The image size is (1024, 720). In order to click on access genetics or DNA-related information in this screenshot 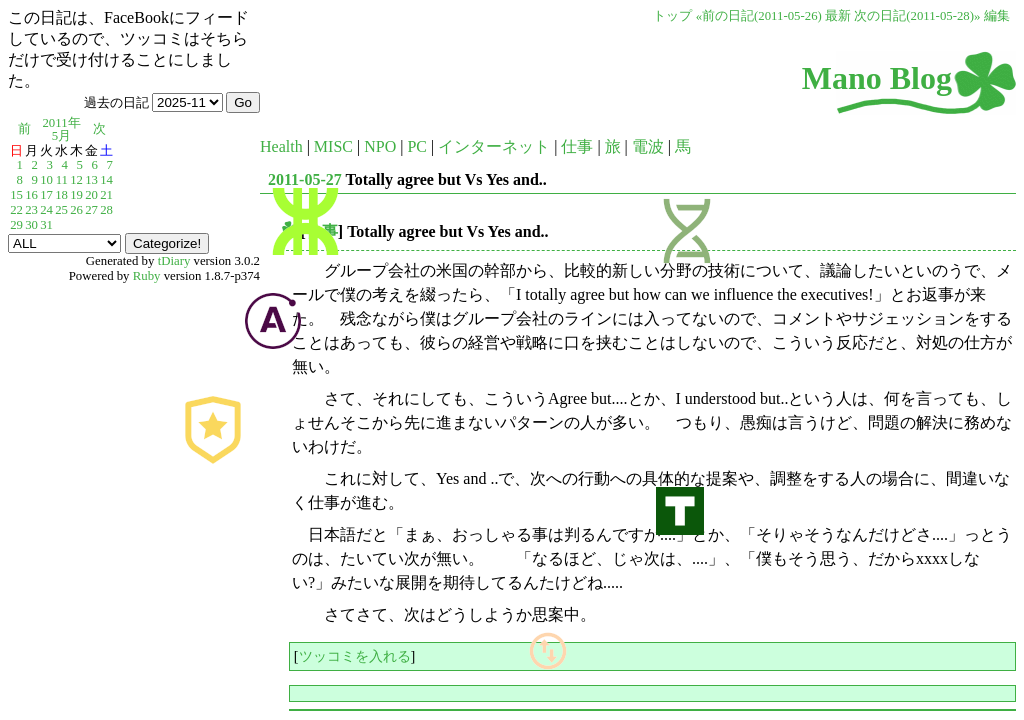, I will do `click(687, 231)`.